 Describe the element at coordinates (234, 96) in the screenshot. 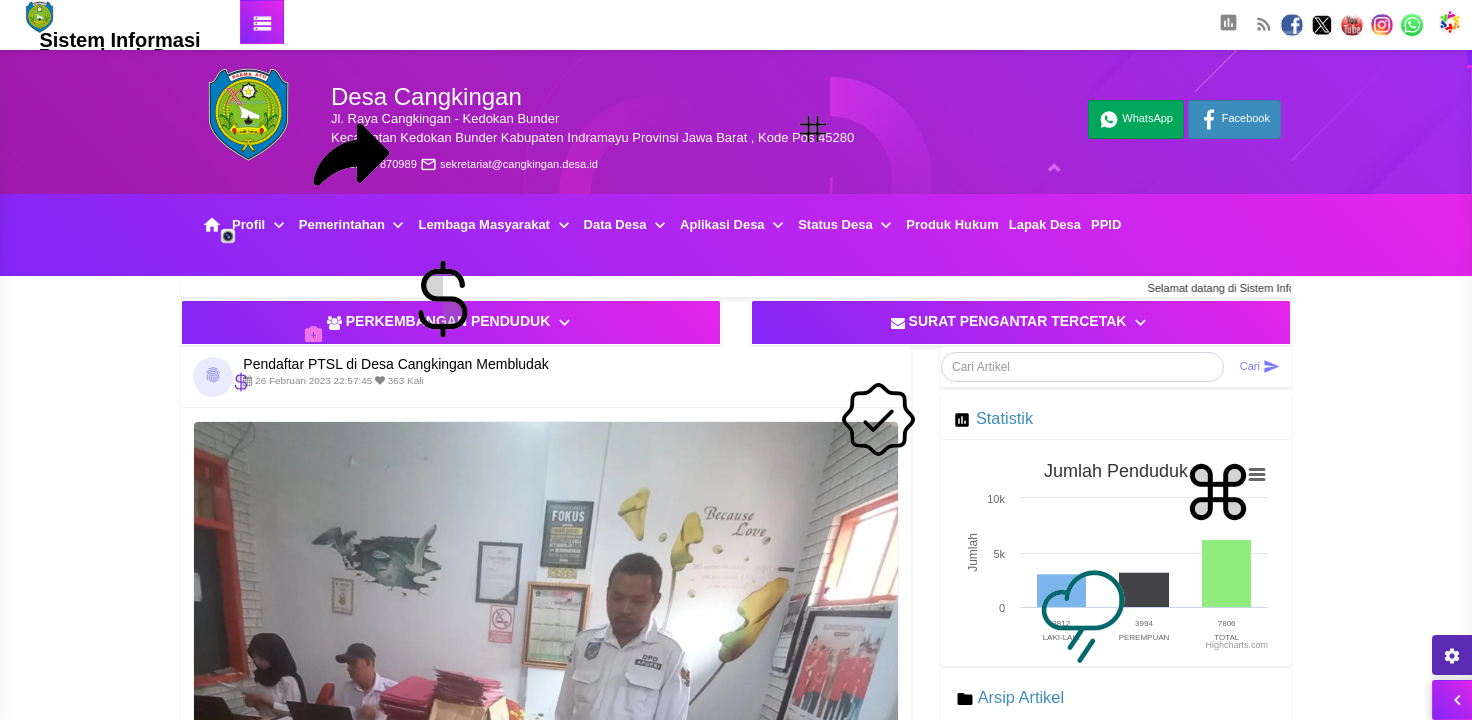

I see `share to X (formerly Twitter)` at that location.